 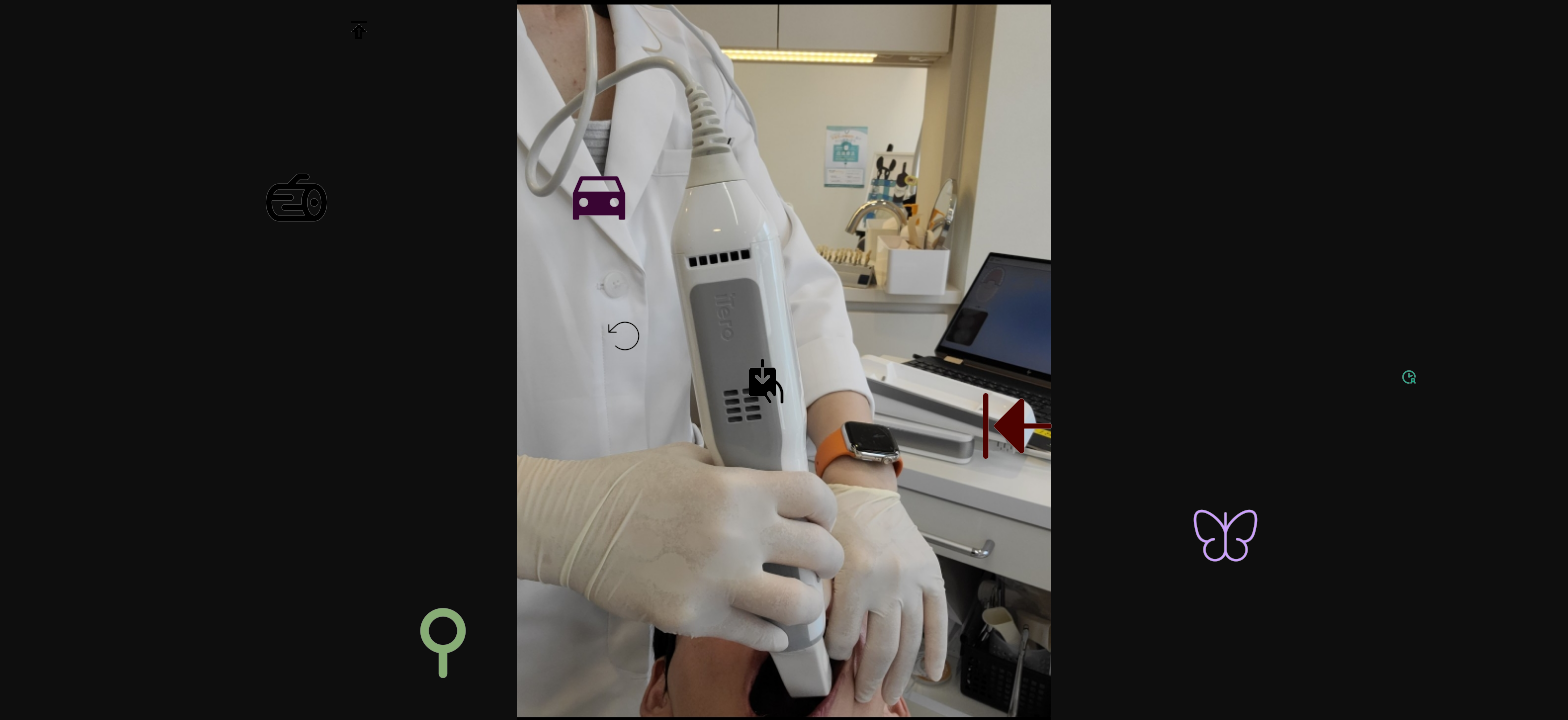 What do you see at coordinates (359, 30) in the screenshot?
I see `publish or upload content` at bounding box center [359, 30].